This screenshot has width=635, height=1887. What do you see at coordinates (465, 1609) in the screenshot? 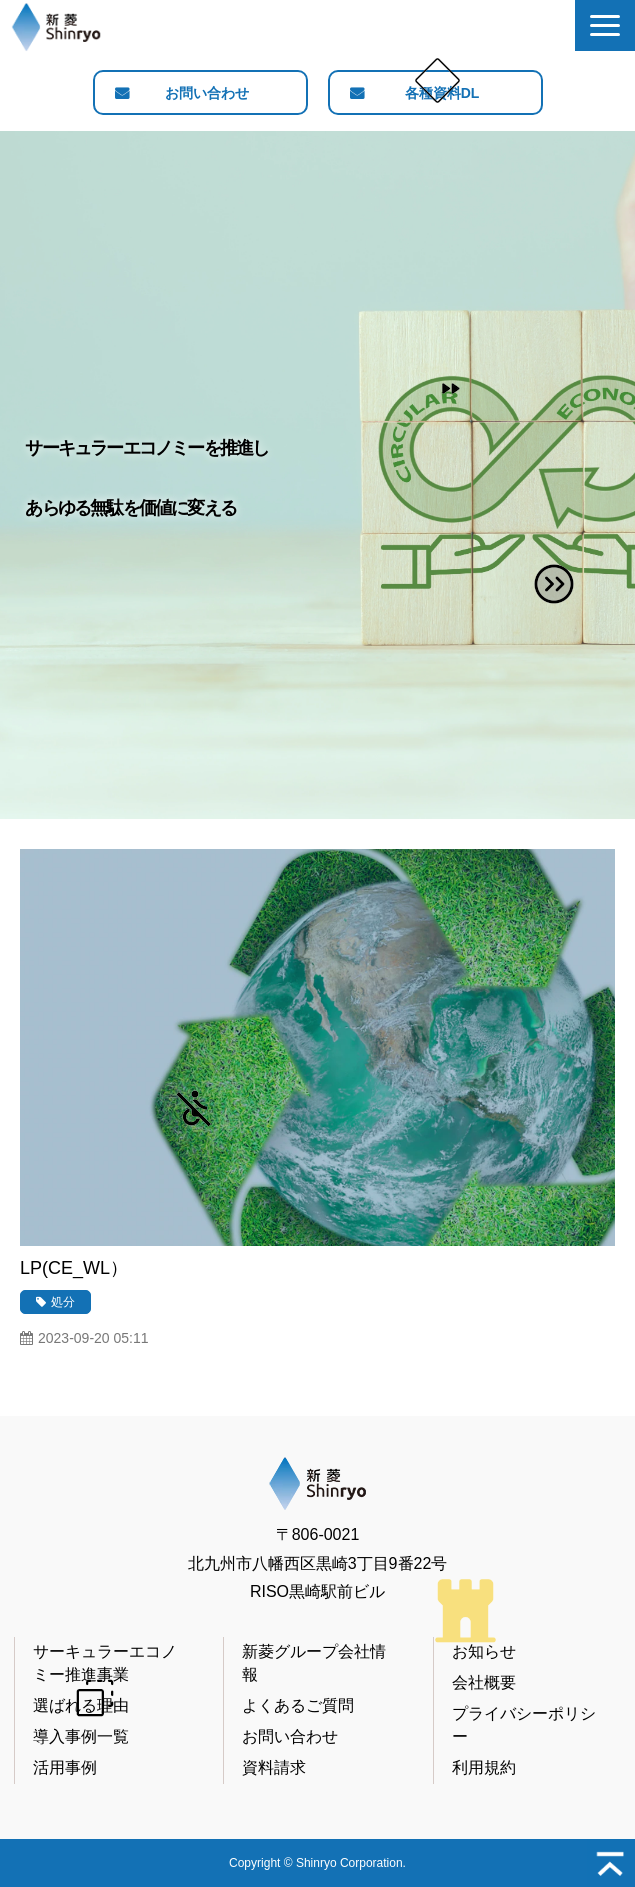
I see `access castle or fortress-themed game features` at bounding box center [465, 1609].